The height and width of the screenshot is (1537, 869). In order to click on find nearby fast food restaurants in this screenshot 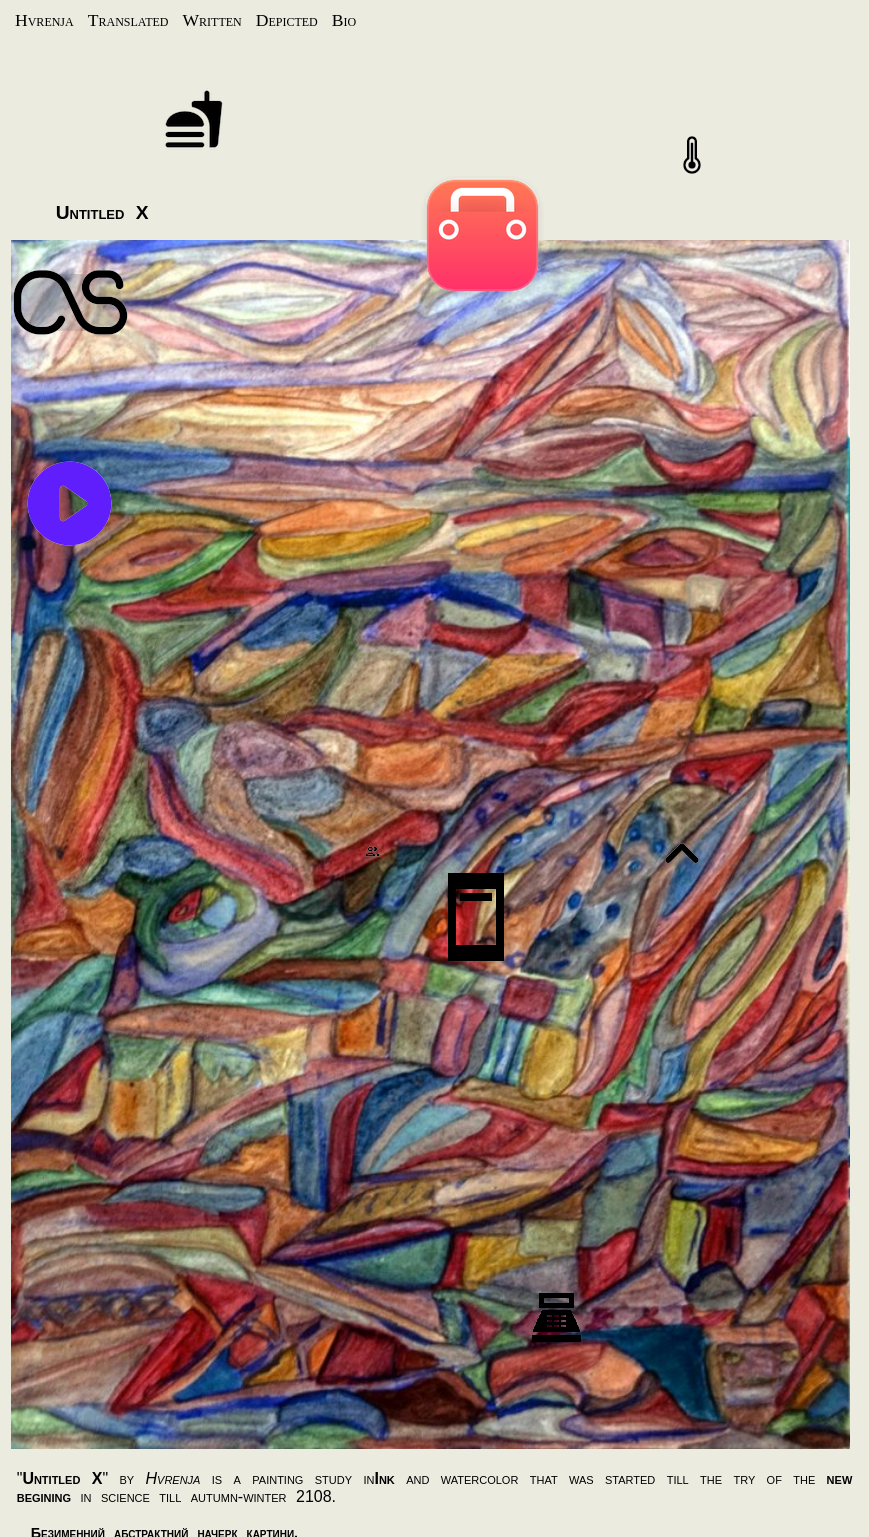, I will do `click(194, 119)`.